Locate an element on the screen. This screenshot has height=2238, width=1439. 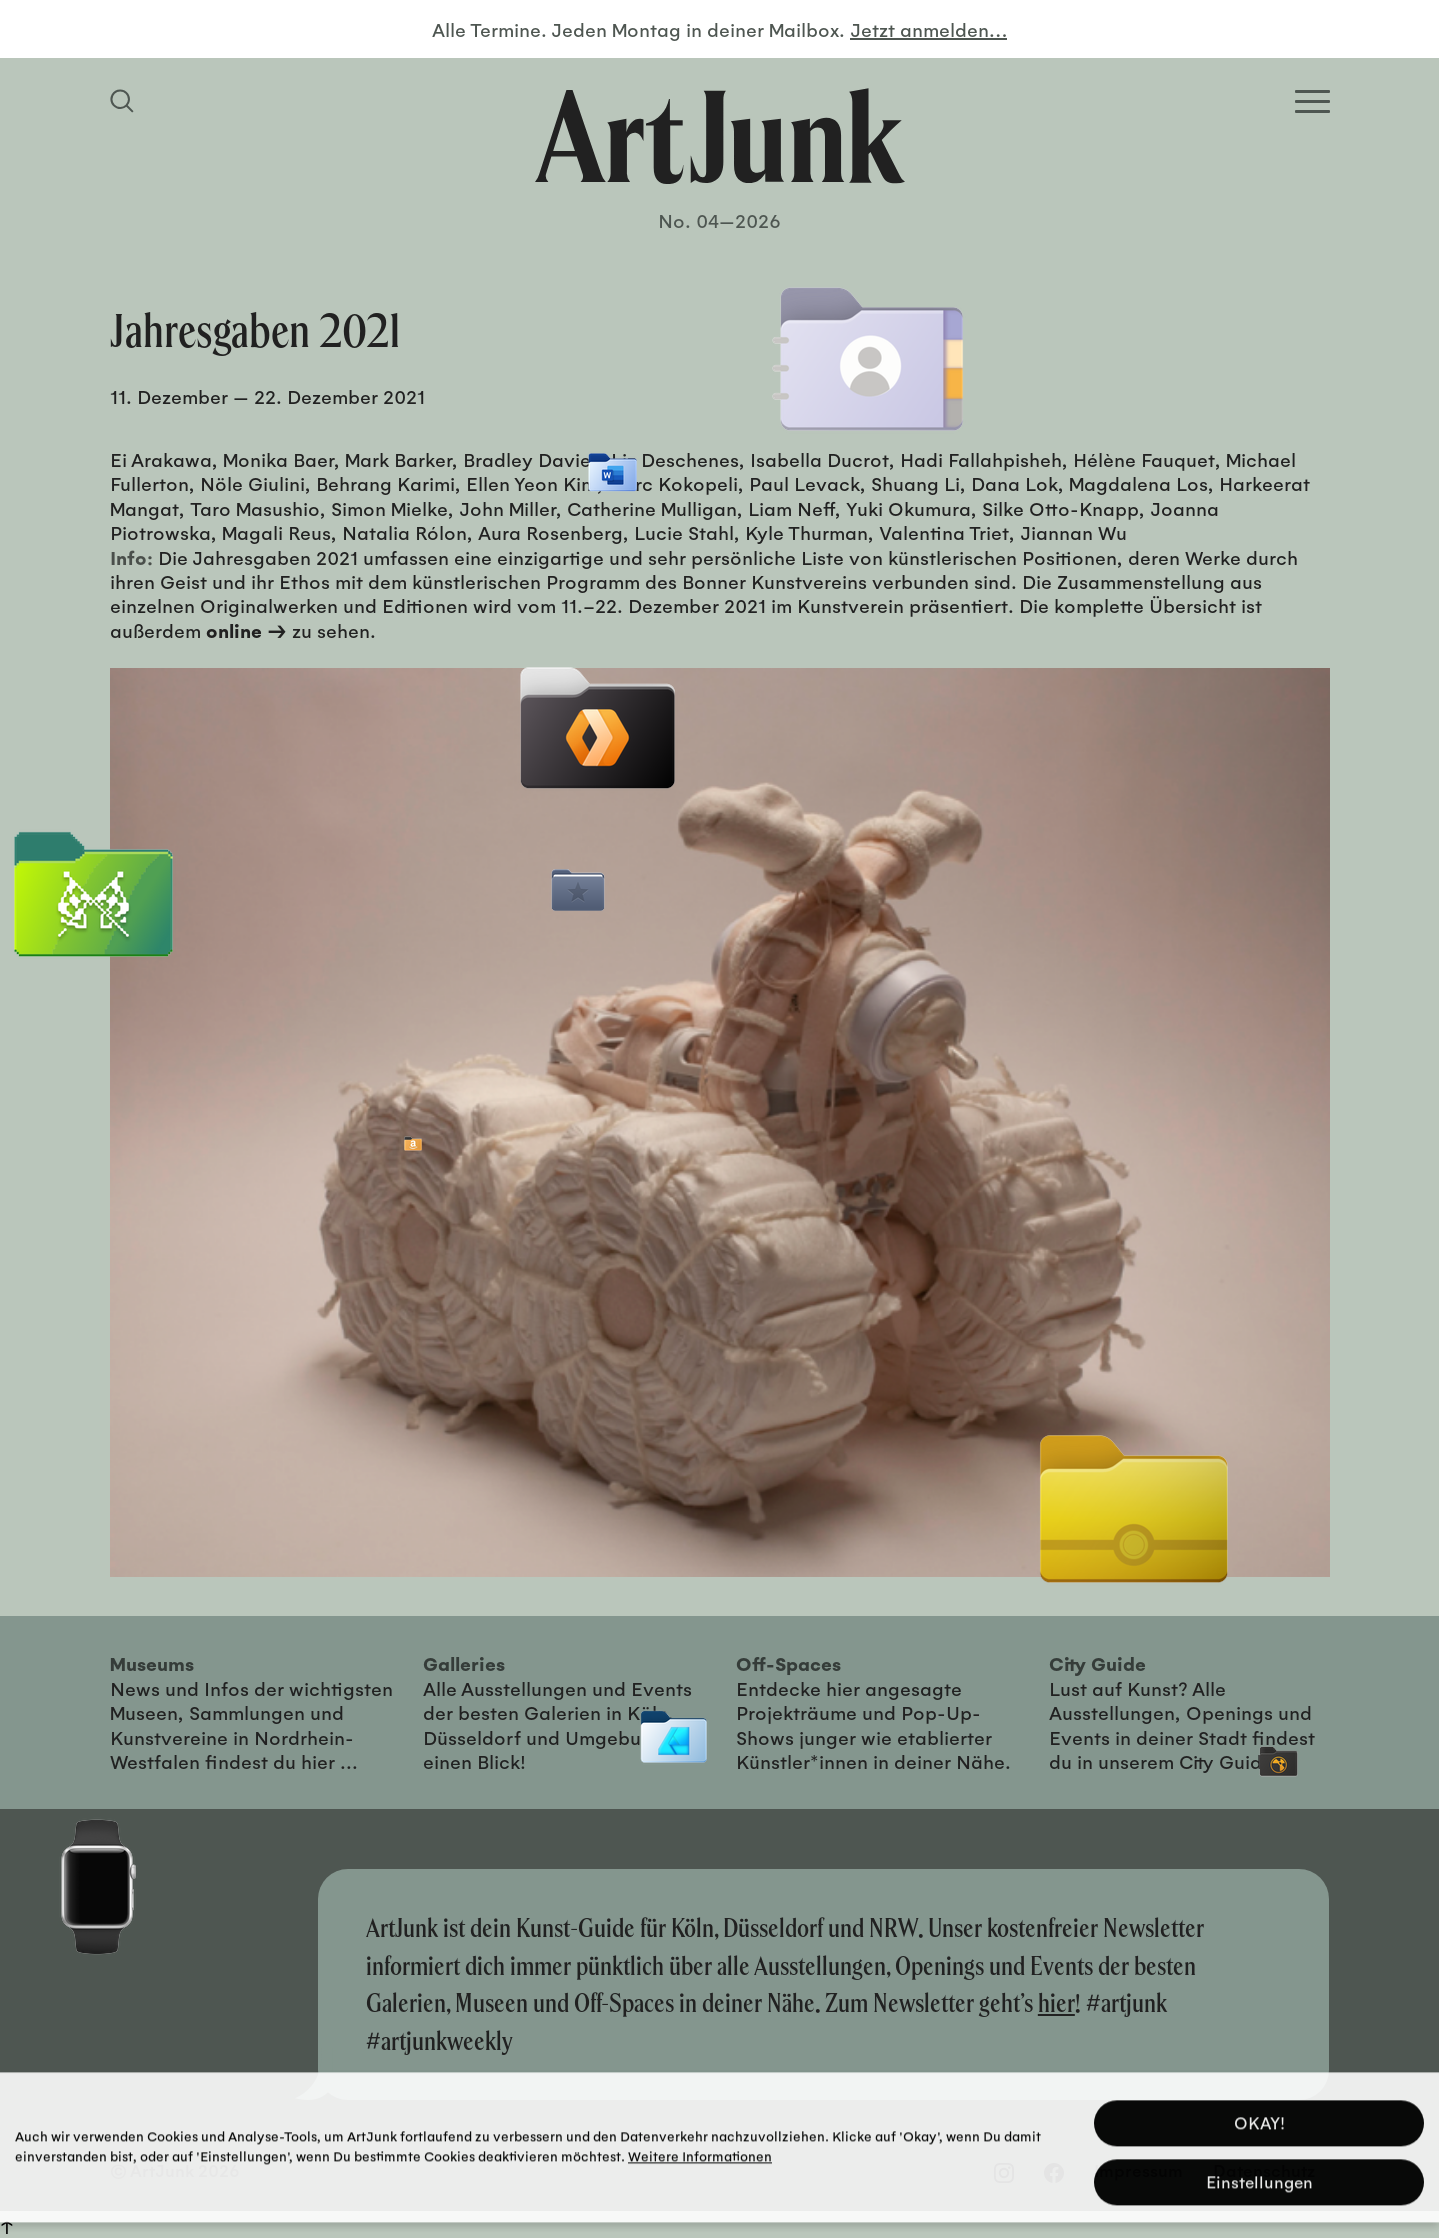
open folder containing Microsoft Word documents is located at coordinates (612, 473).